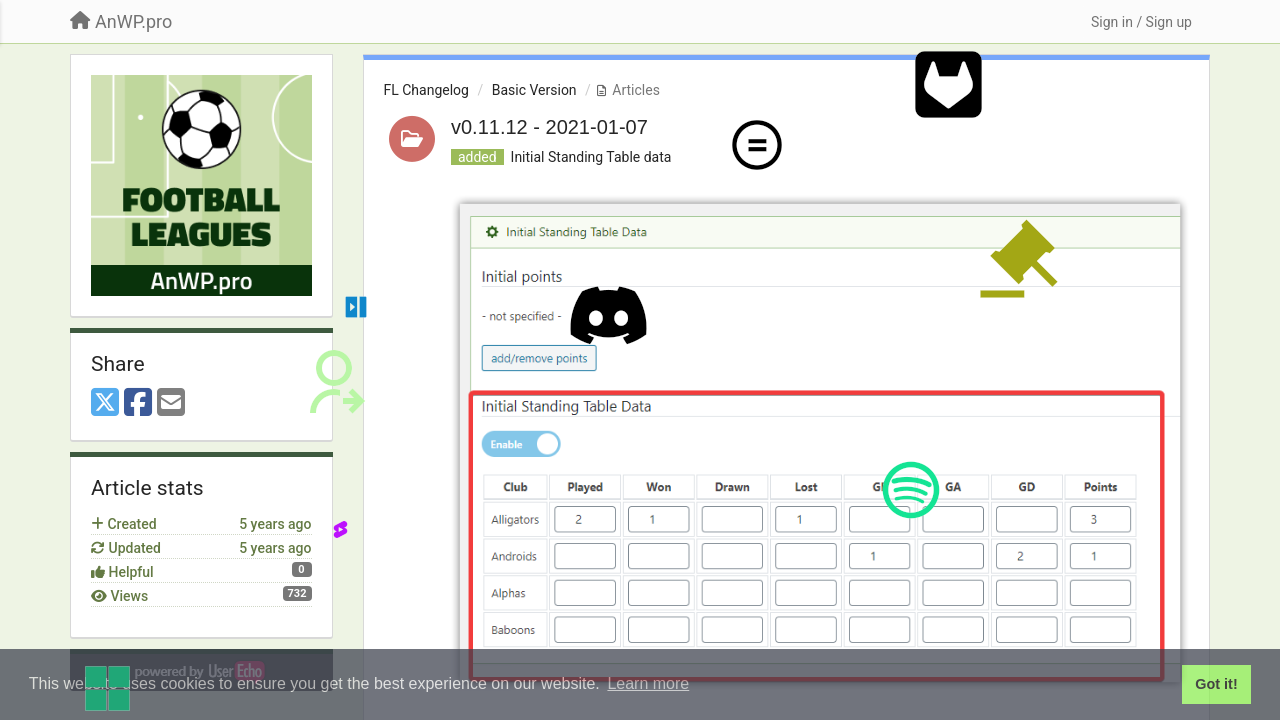 Image resolution: width=1280 pixels, height=720 pixels. What do you see at coordinates (1017, 261) in the screenshot?
I see `place a bid on an auction item` at bounding box center [1017, 261].